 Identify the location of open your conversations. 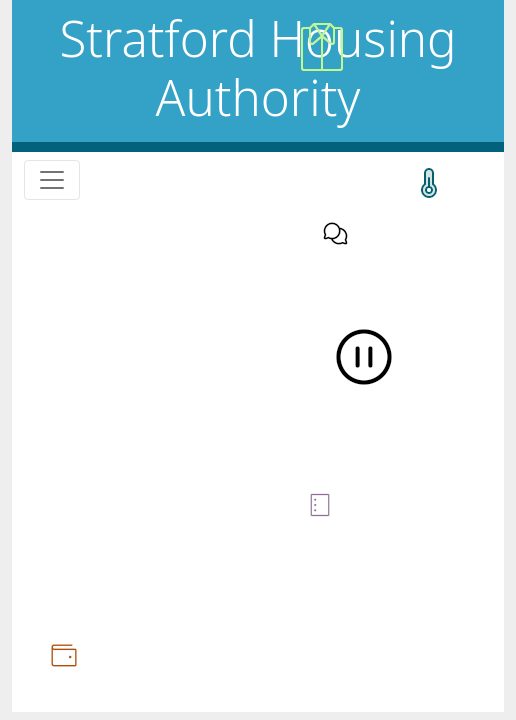
(335, 233).